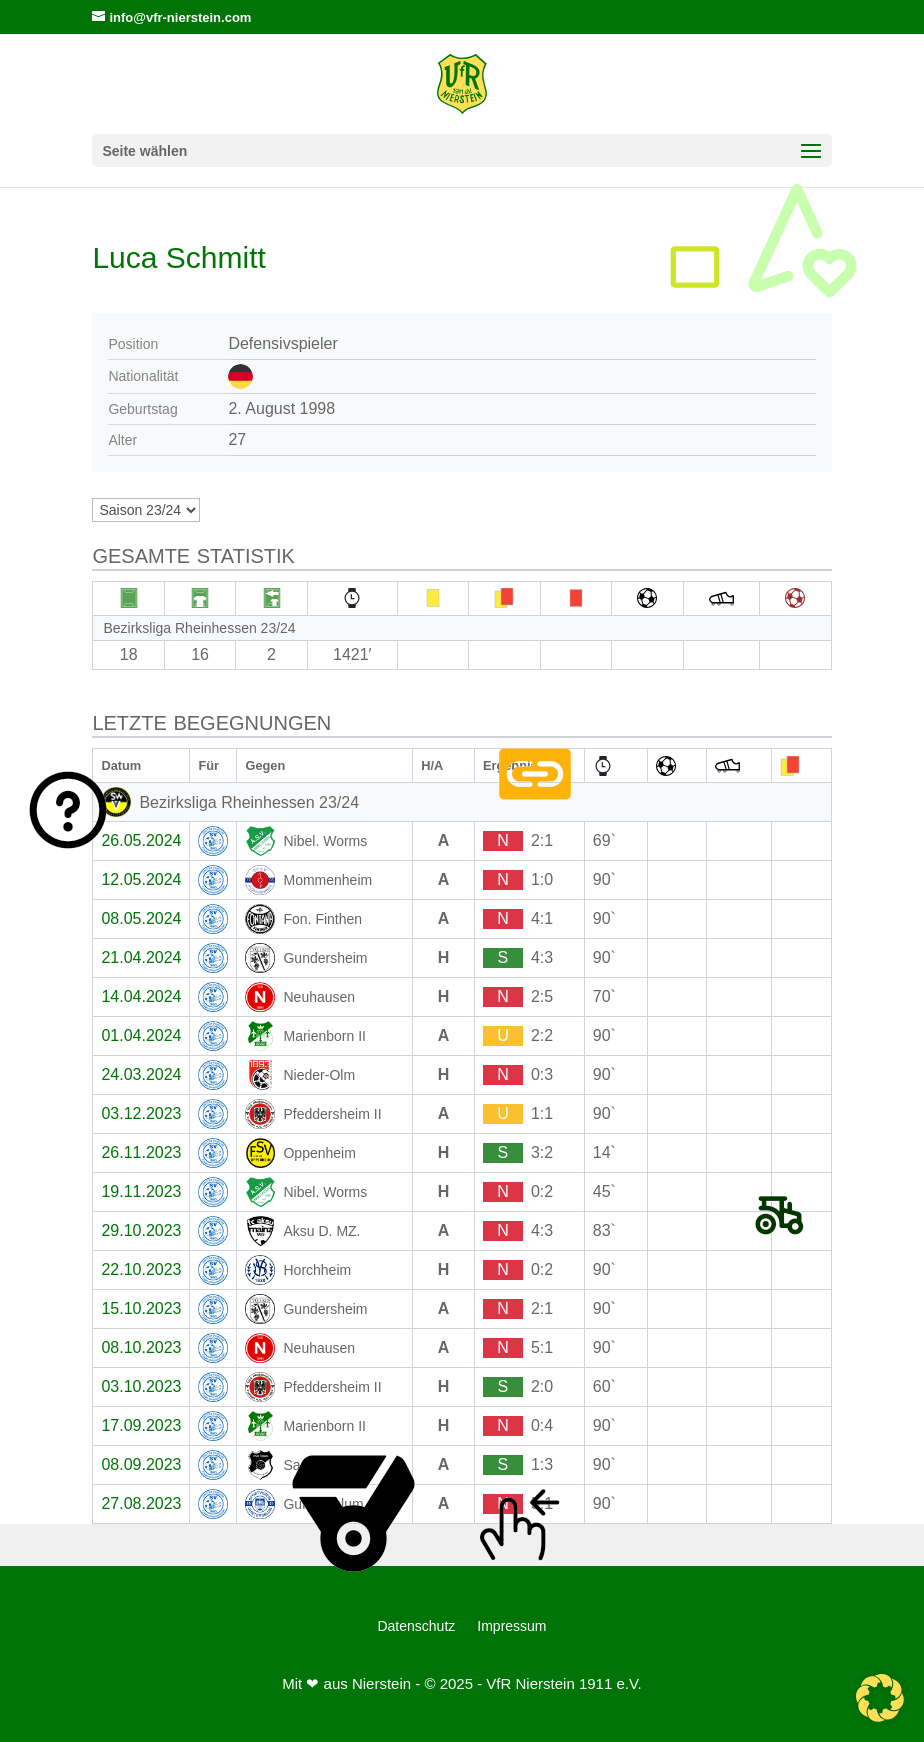 Image resolution: width=924 pixels, height=1742 pixels. I want to click on view achievements or awards, so click(353, 1513).